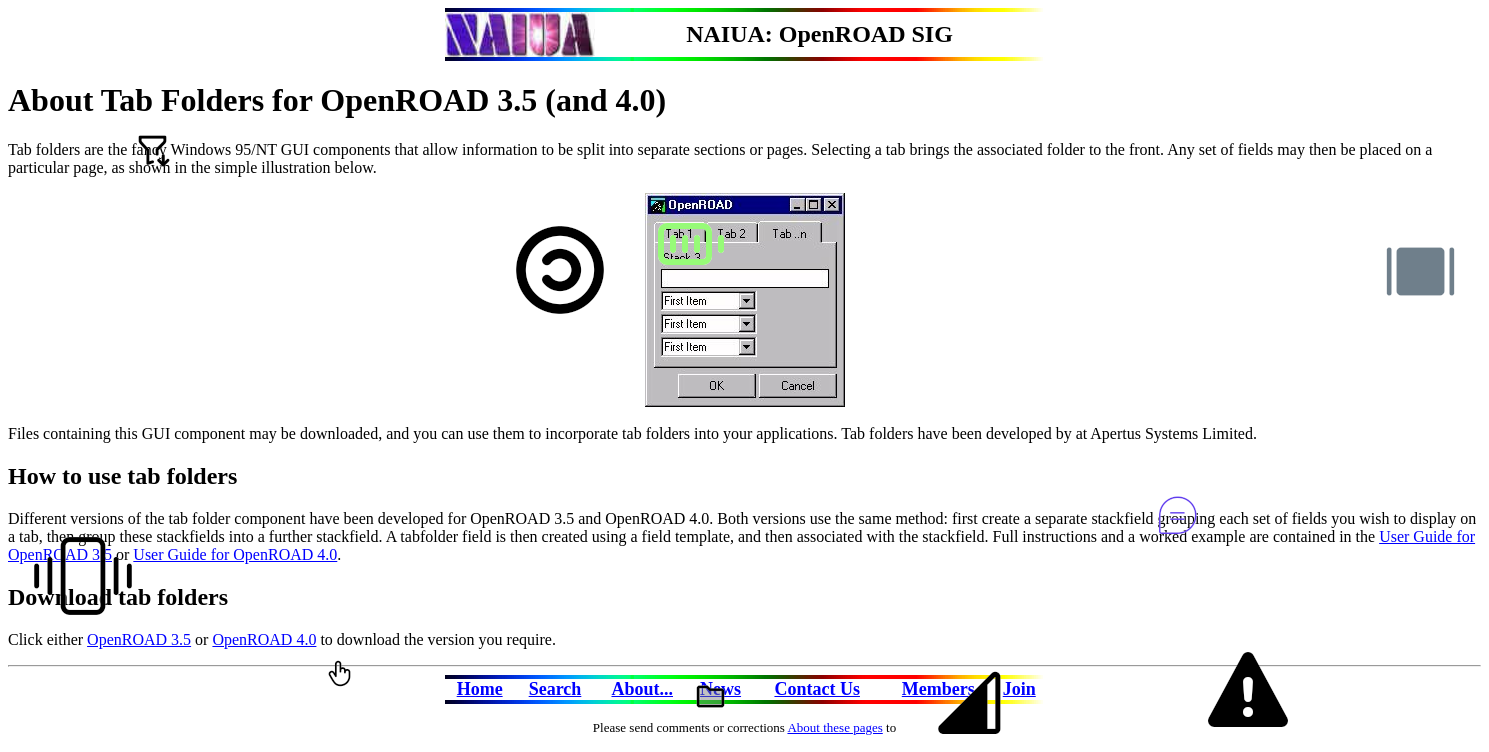 This screenshot has width=1489, height=752. What do you see at coordinates (152, 149) in the screenshot?
I see `sort filtered results in descending order` at bounding box center [152, 149].